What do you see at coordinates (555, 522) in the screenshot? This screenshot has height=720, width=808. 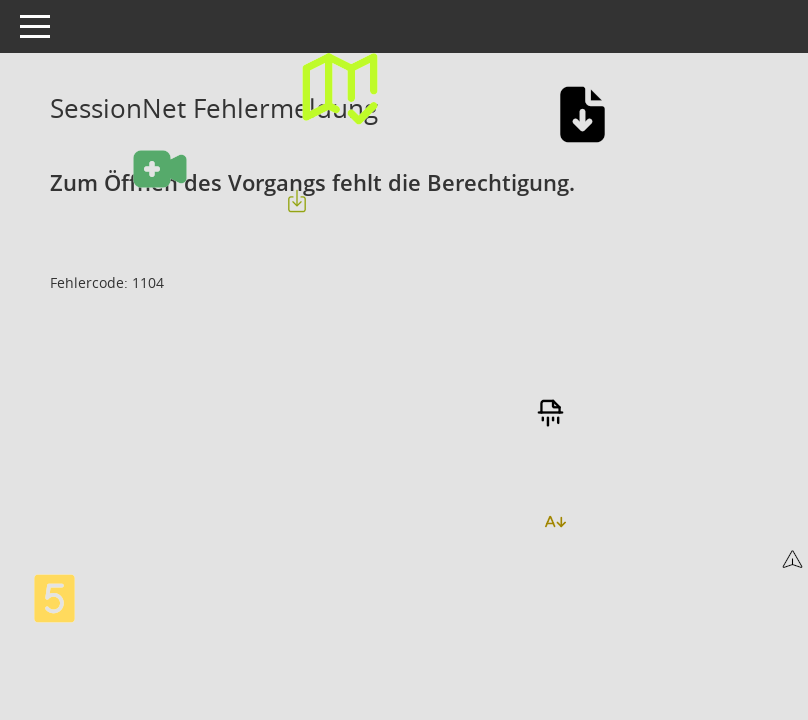 I see `sort text in descending alphabetical order` at bounding box center [555, 522].